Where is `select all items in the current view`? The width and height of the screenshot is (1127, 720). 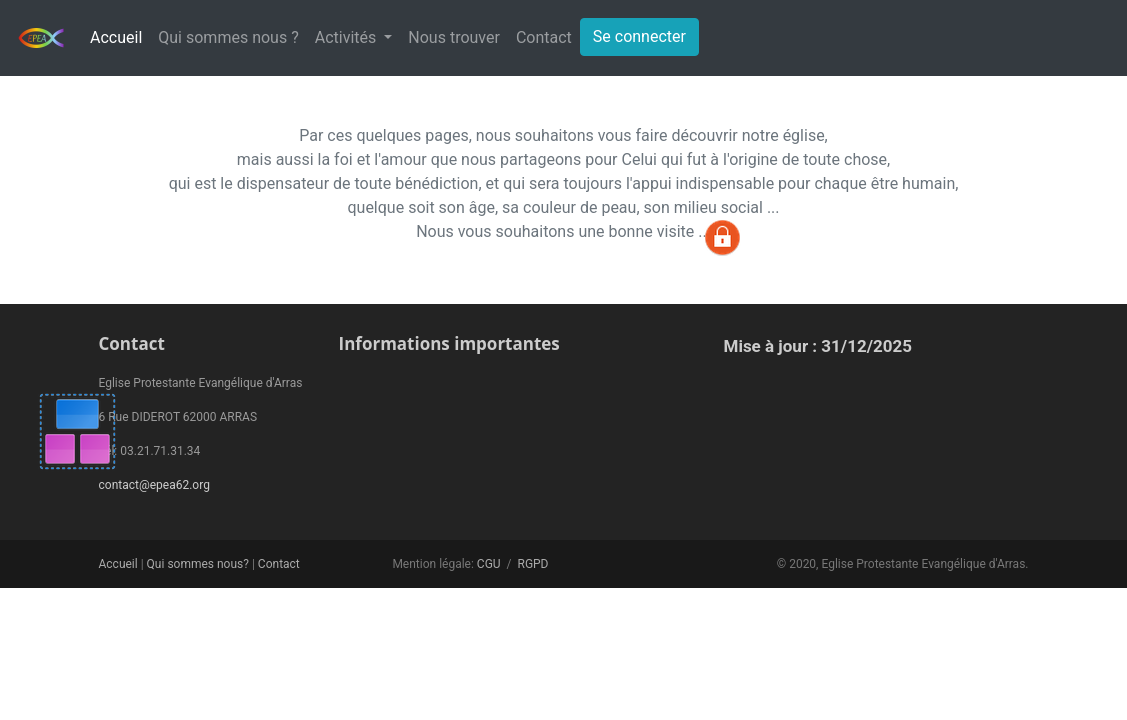 select all items in the current view is located at coordinates (77, 431).